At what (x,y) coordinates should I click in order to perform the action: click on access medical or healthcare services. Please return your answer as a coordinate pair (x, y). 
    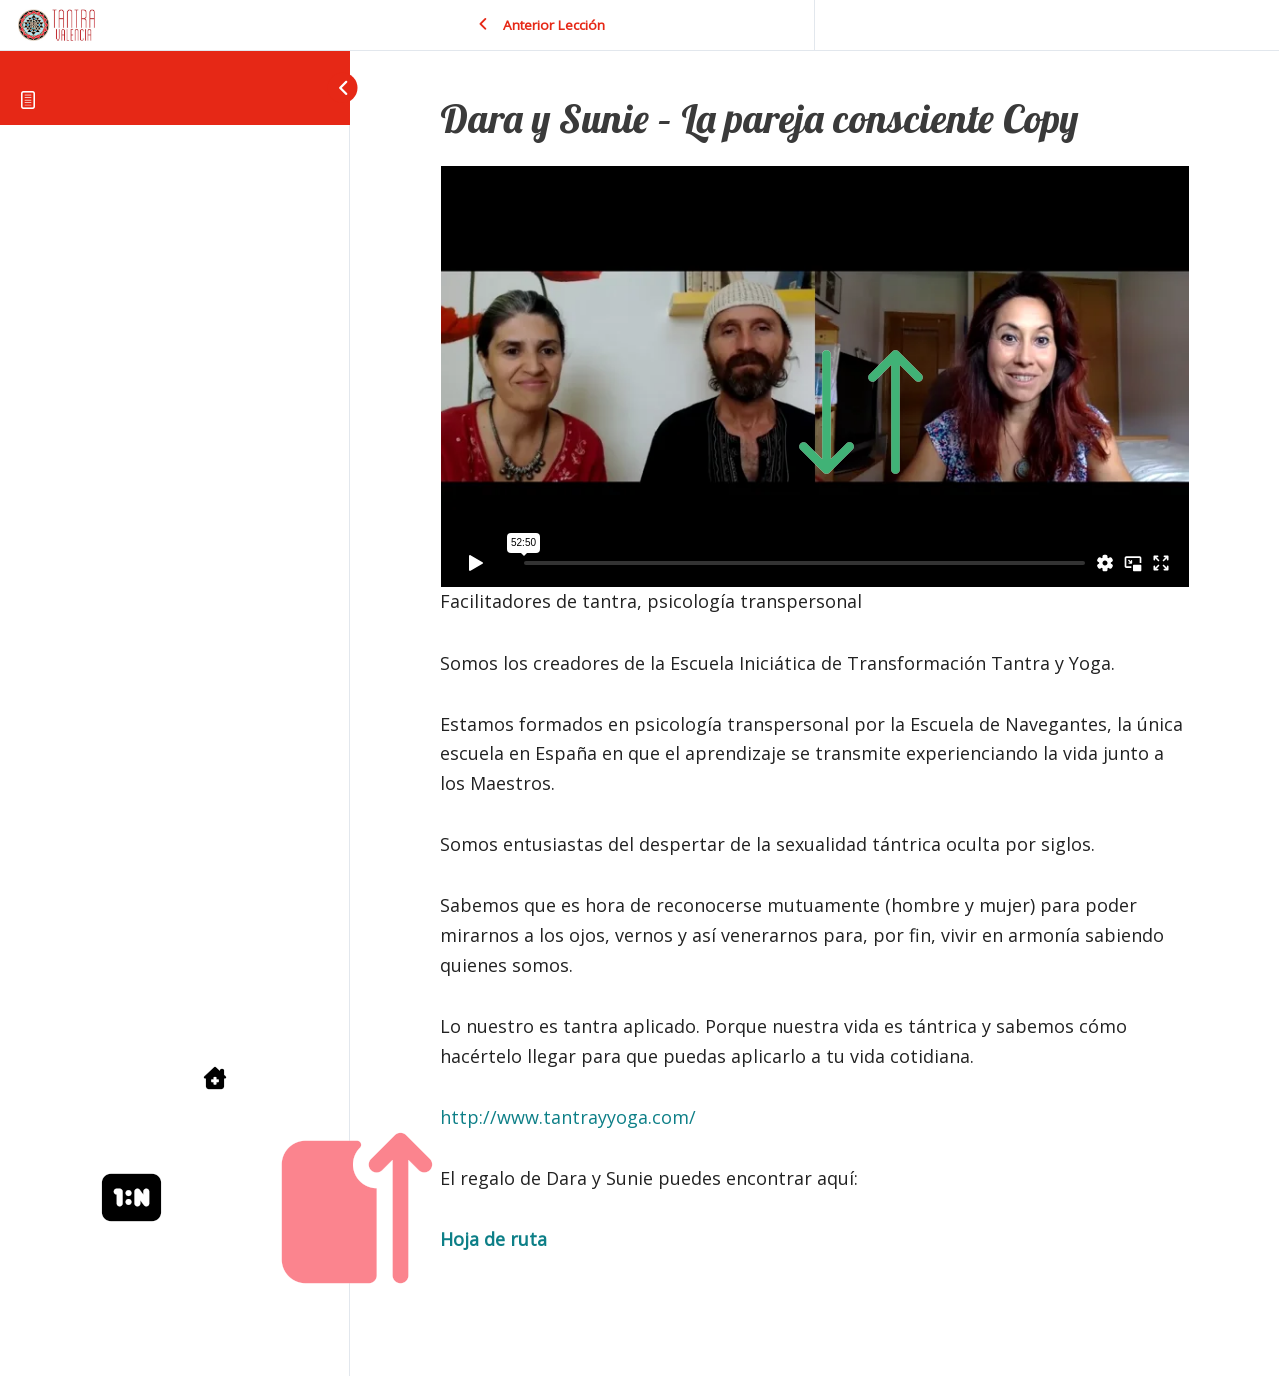
    Looking at the image, I should click on (215, 1078).